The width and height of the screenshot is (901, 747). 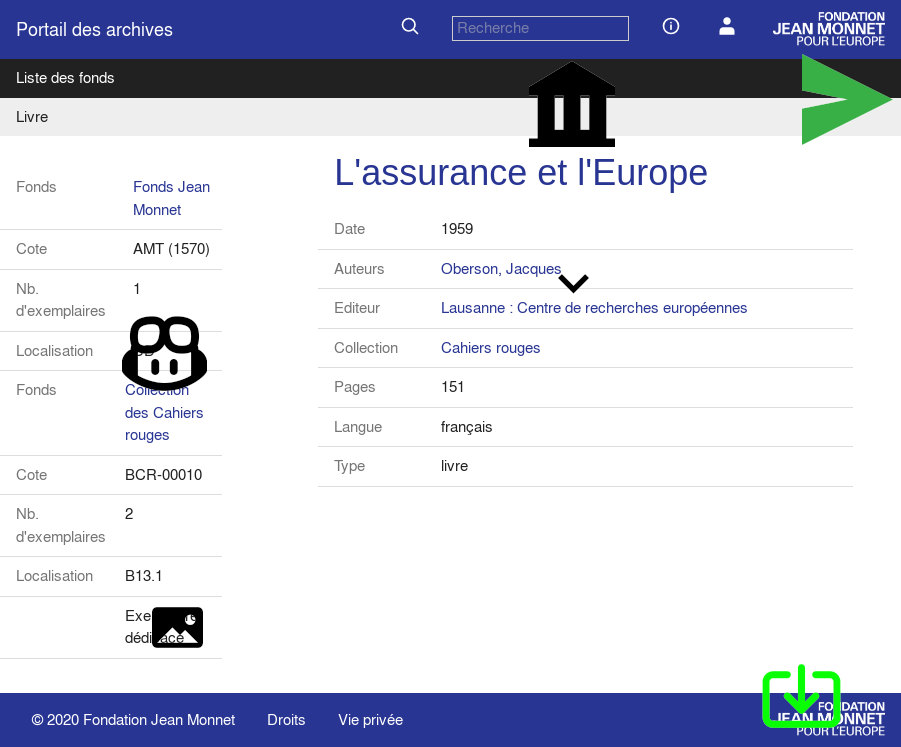 What do you see at coordinates (801, 699) in the screenshot?
I see `import a file or data into the app` at bounding box center [801, 699].